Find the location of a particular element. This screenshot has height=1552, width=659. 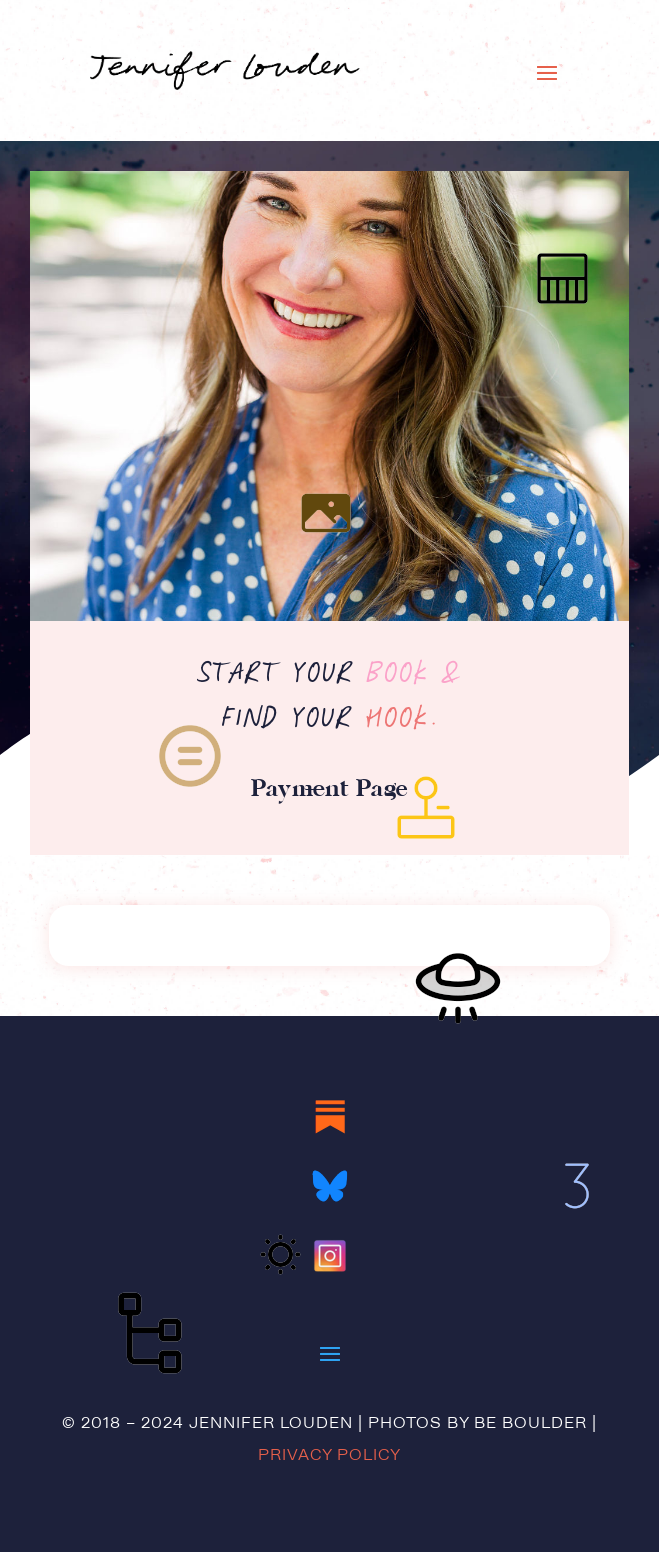

view photo gallery is located at coordinates (326, 513).